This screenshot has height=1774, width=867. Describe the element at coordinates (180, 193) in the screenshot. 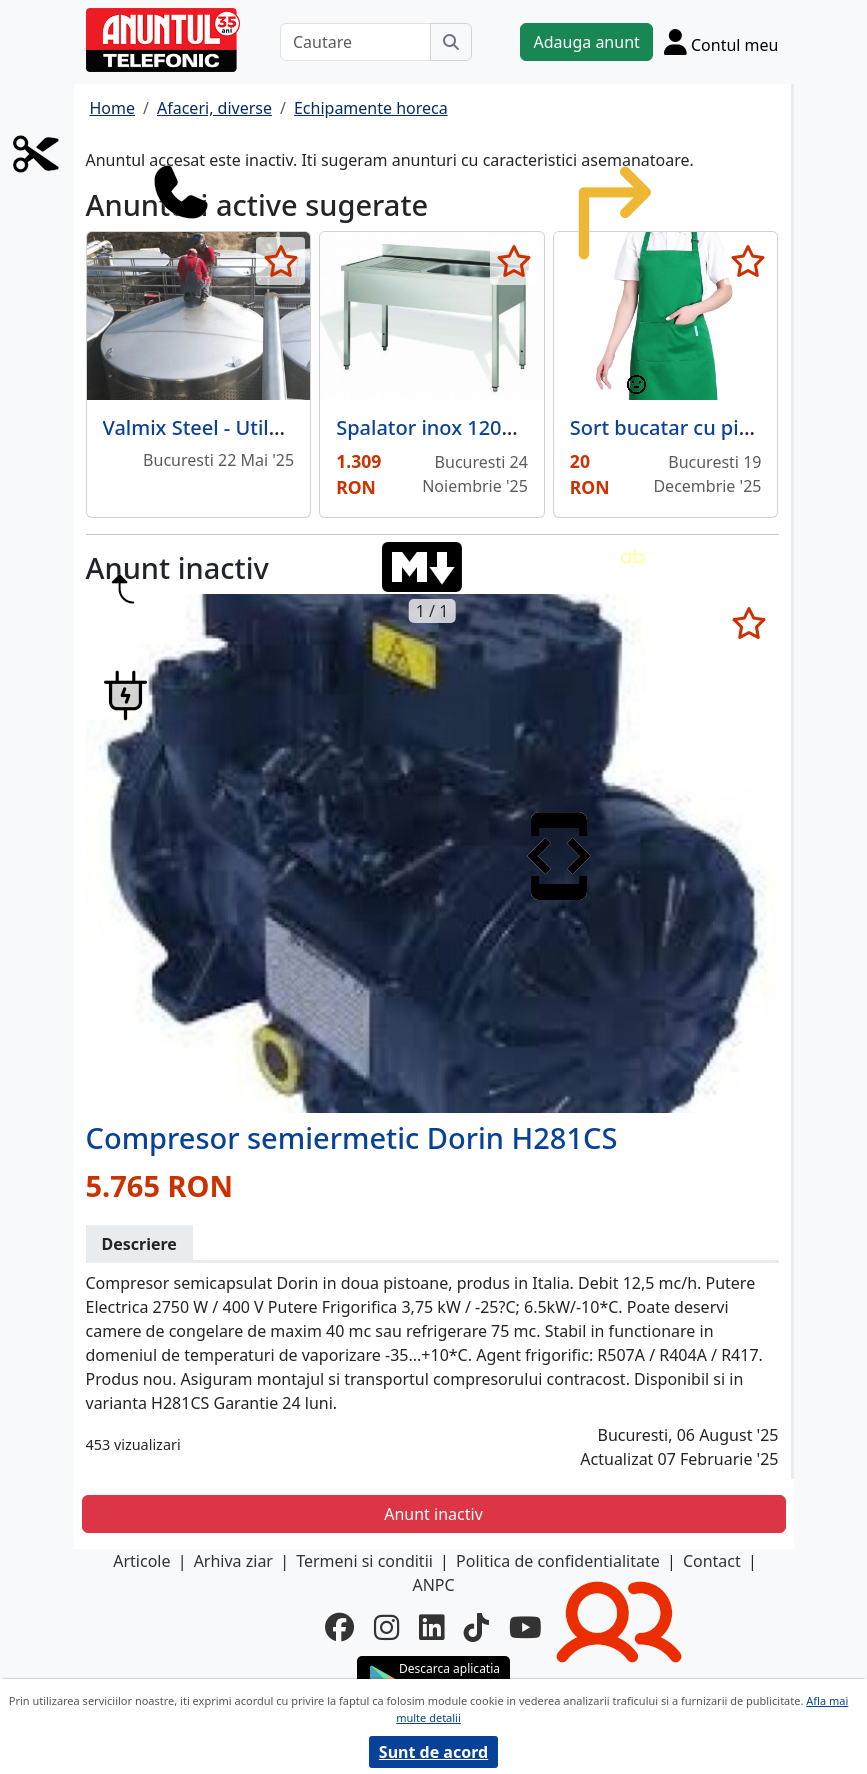

I see `make a phone call` at that location.